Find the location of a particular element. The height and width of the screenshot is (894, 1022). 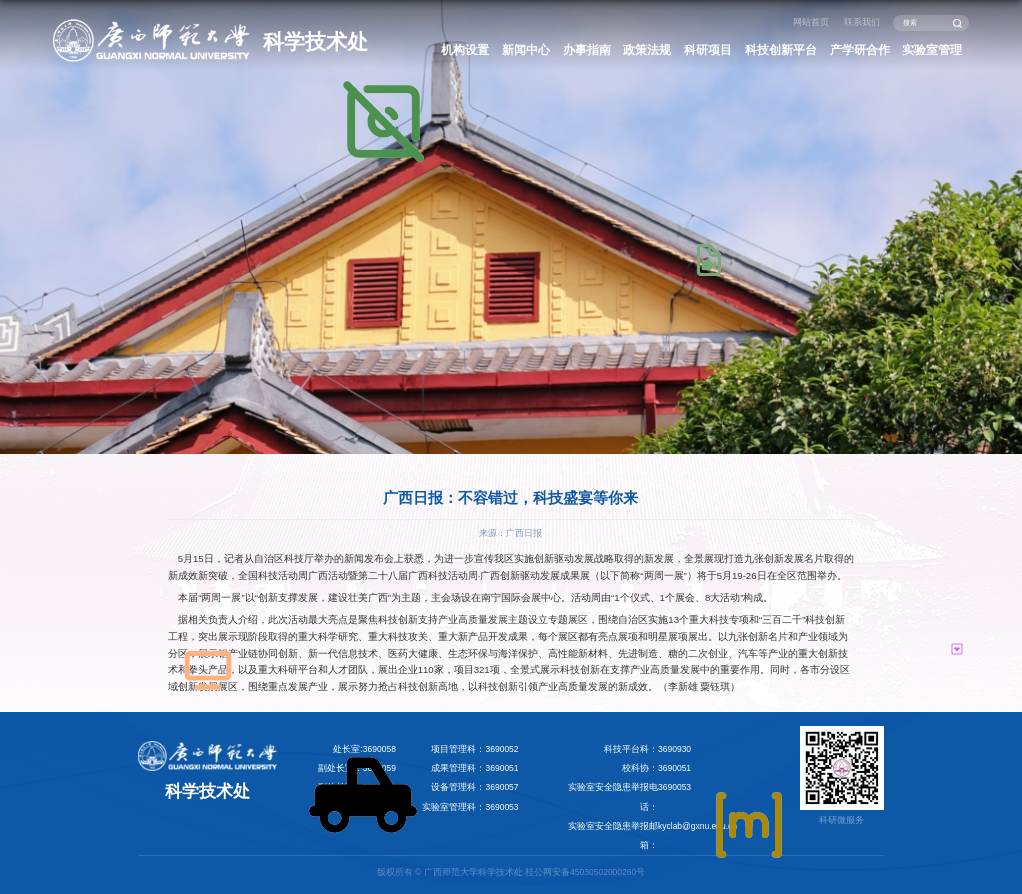

open Matrix messaging app is located at coordinates (749, 825).